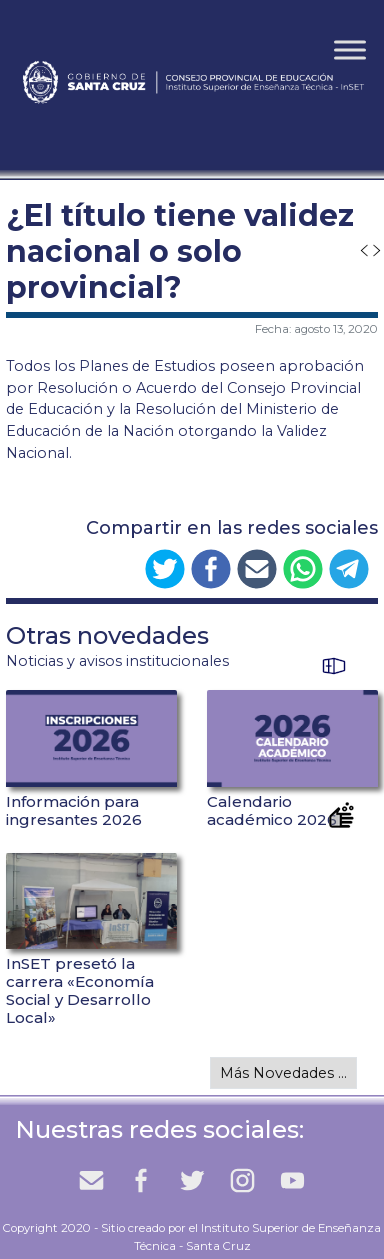 The image size is (384, 1259). What do you see at coordinates (334, 666) in the screenshot?
I see `view shipping or freight details` at bounding box center [334, 666].